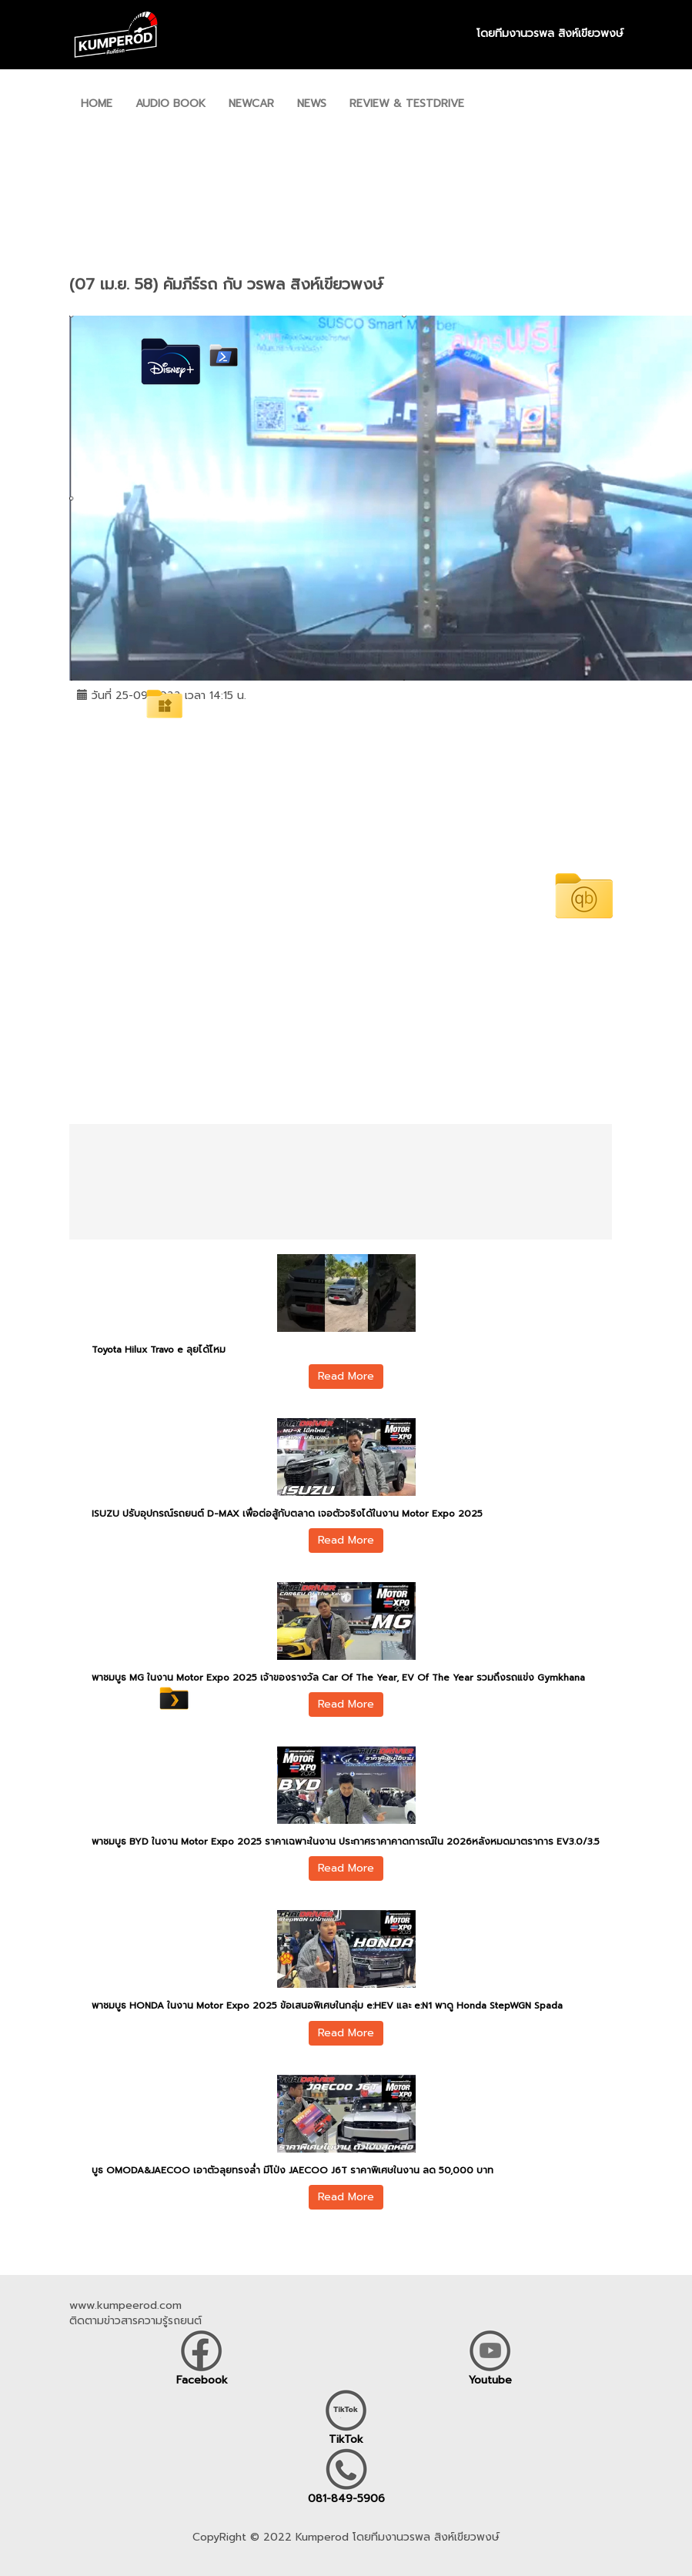  Describe the element at coordinates (170, 363) in the screenshot. I see `open disney+ media folder` at that location.